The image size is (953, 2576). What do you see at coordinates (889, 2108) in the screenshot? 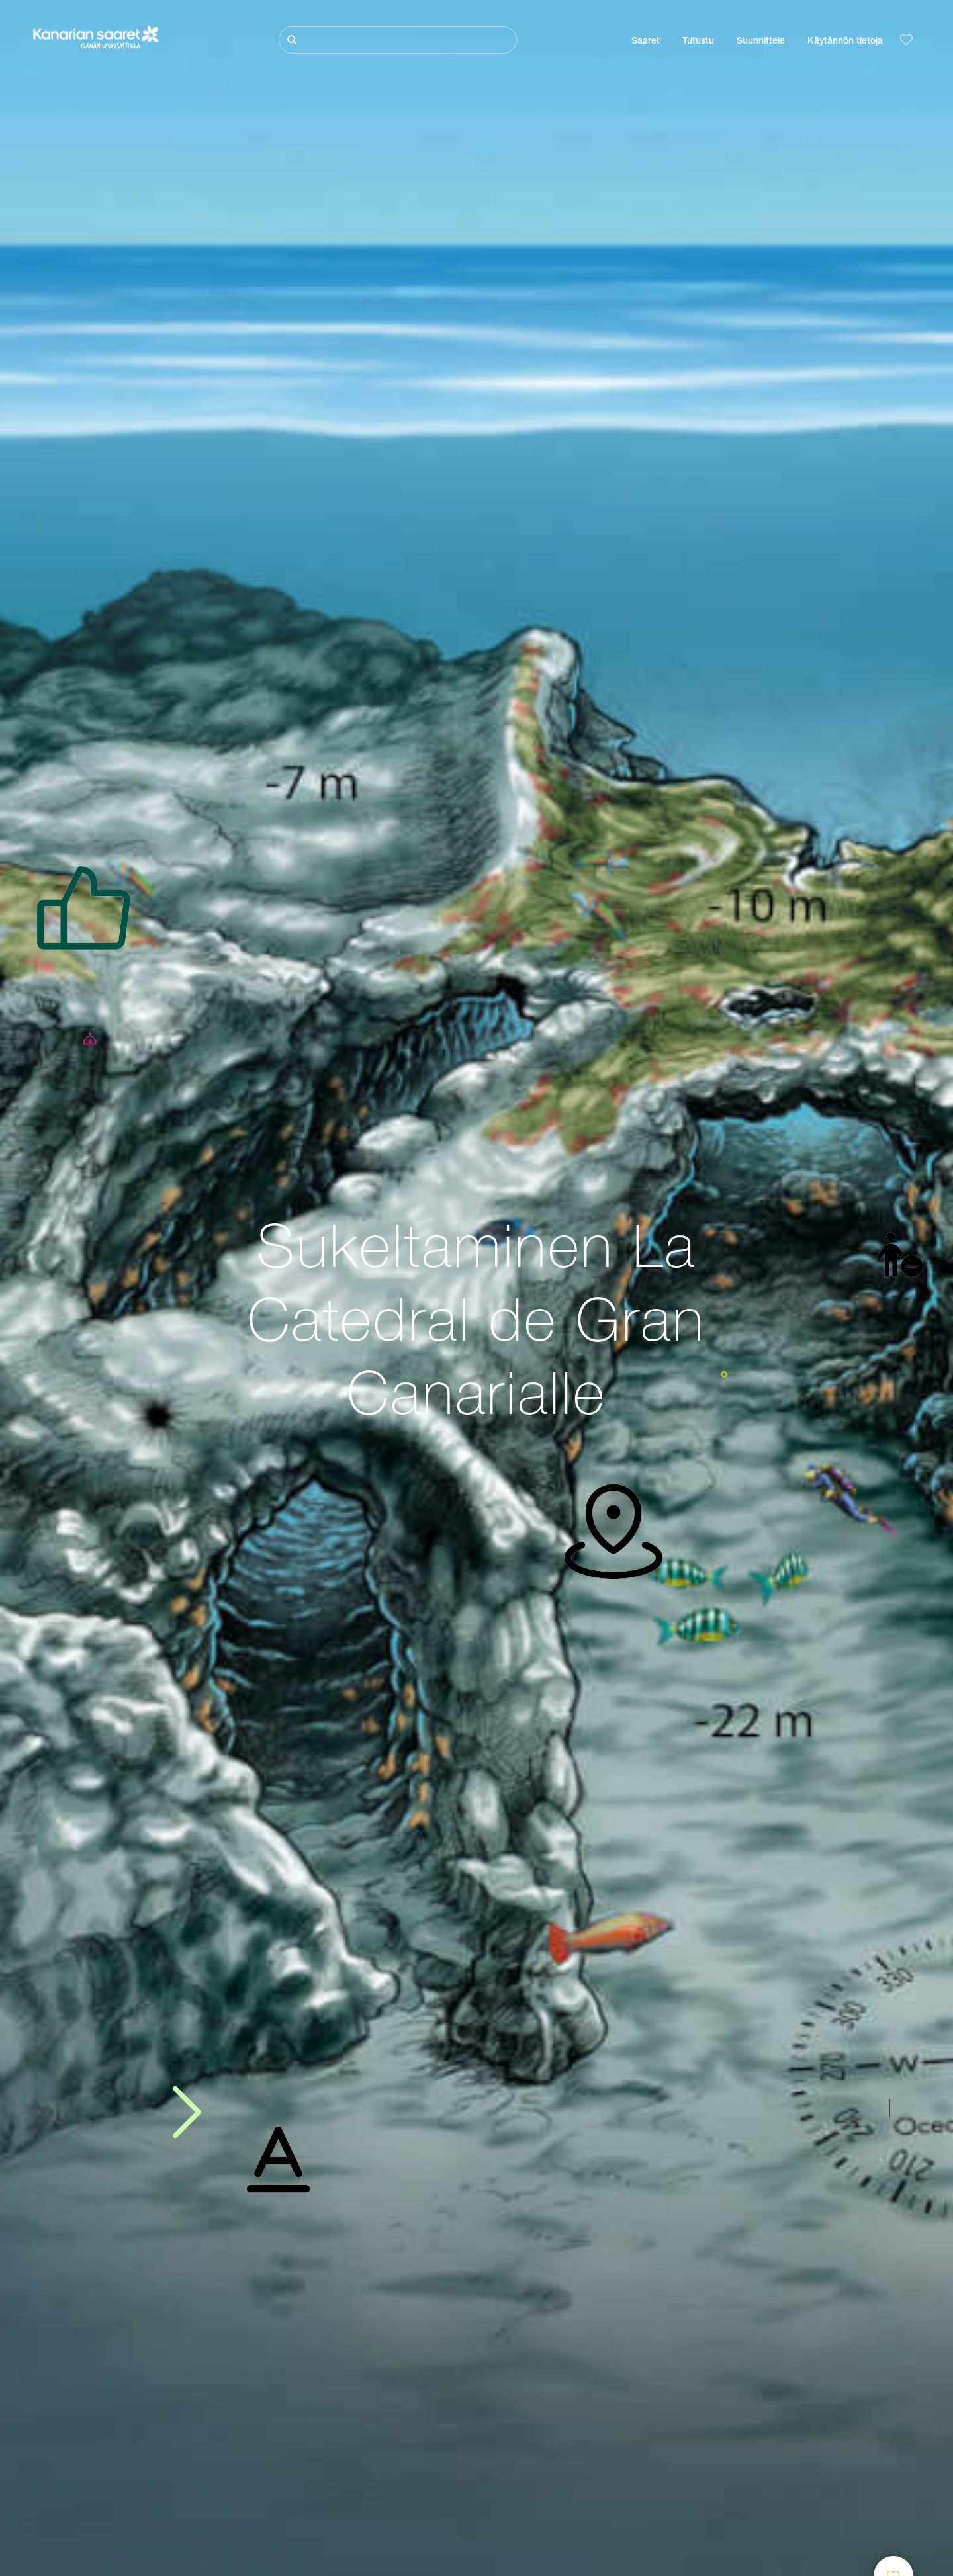
I see `vertical divider or separator between UI elements` at bounding box center [889, 2108].